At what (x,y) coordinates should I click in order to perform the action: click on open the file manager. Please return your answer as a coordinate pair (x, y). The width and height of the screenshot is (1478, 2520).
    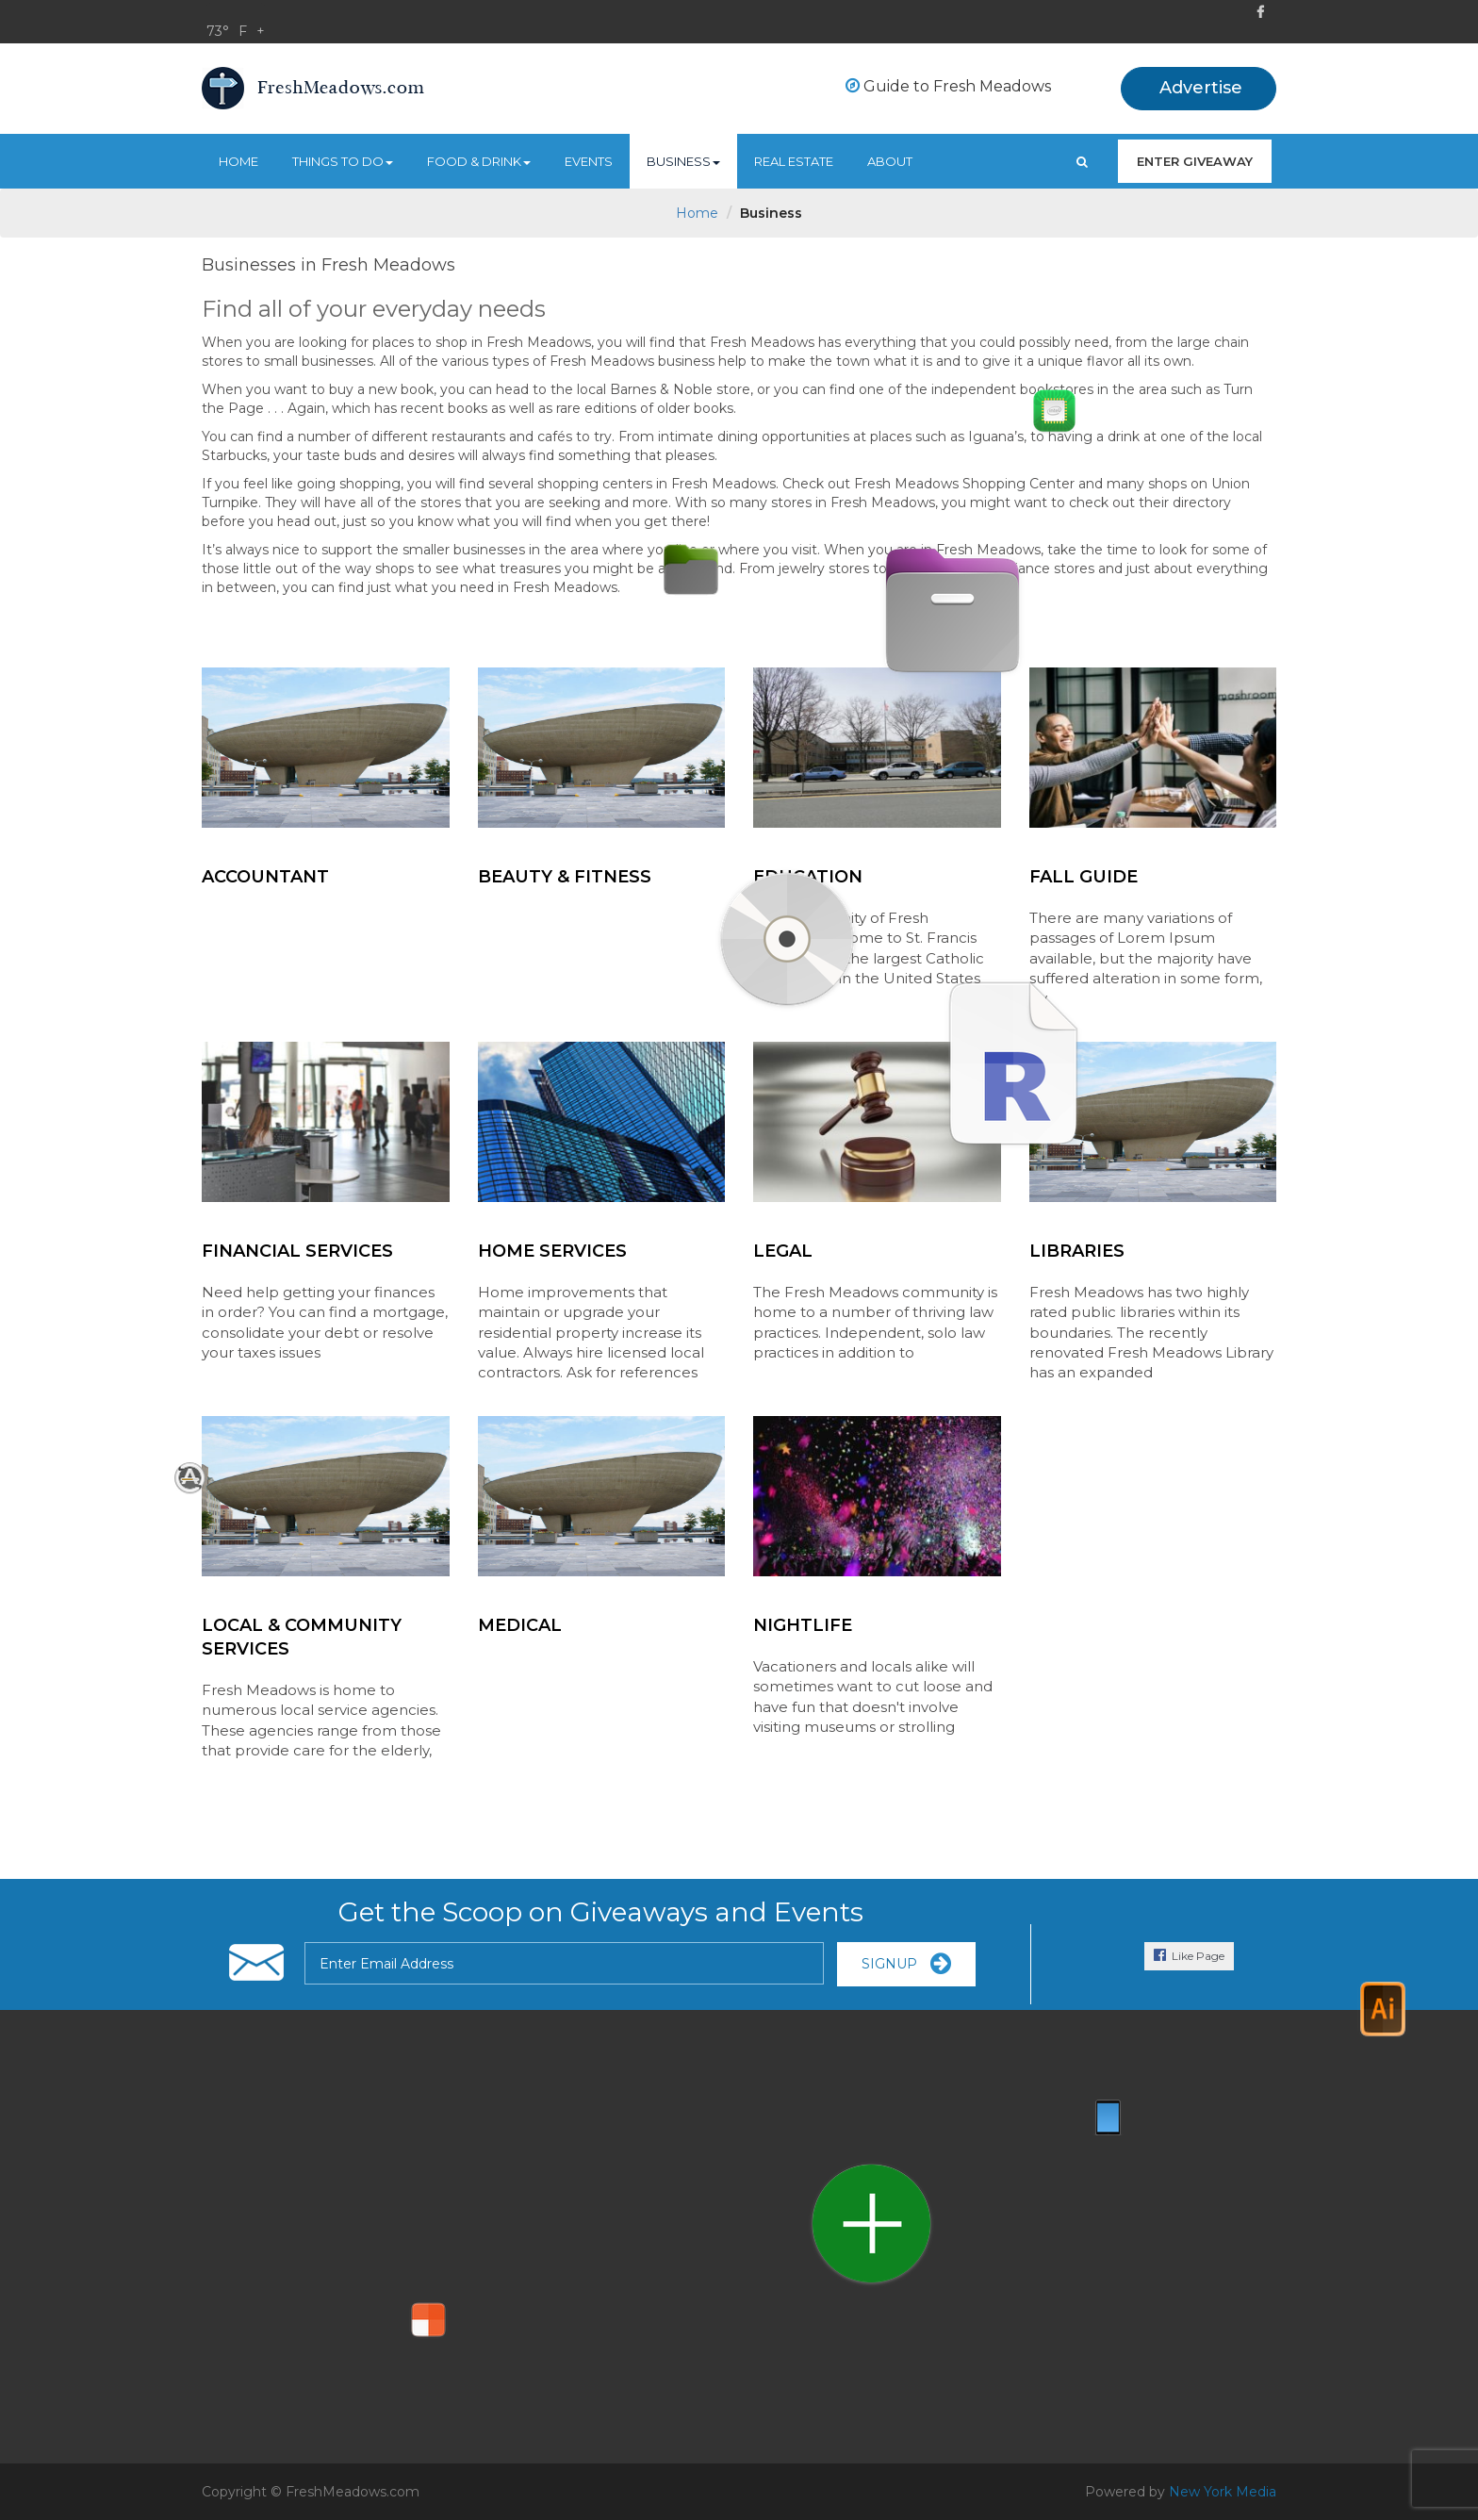
    Looking at the image, I should click on (952, 610).